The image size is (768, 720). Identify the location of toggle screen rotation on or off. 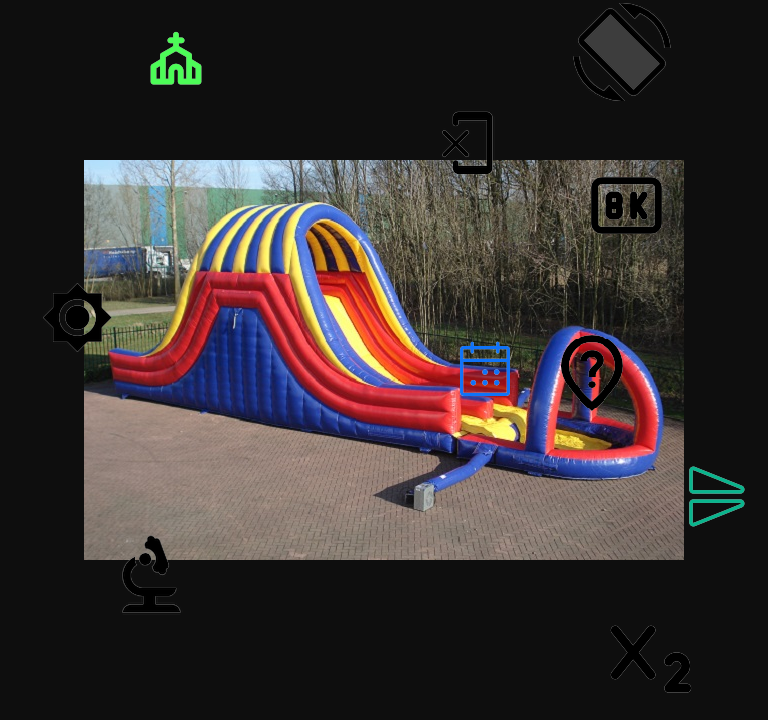
(622, 52).